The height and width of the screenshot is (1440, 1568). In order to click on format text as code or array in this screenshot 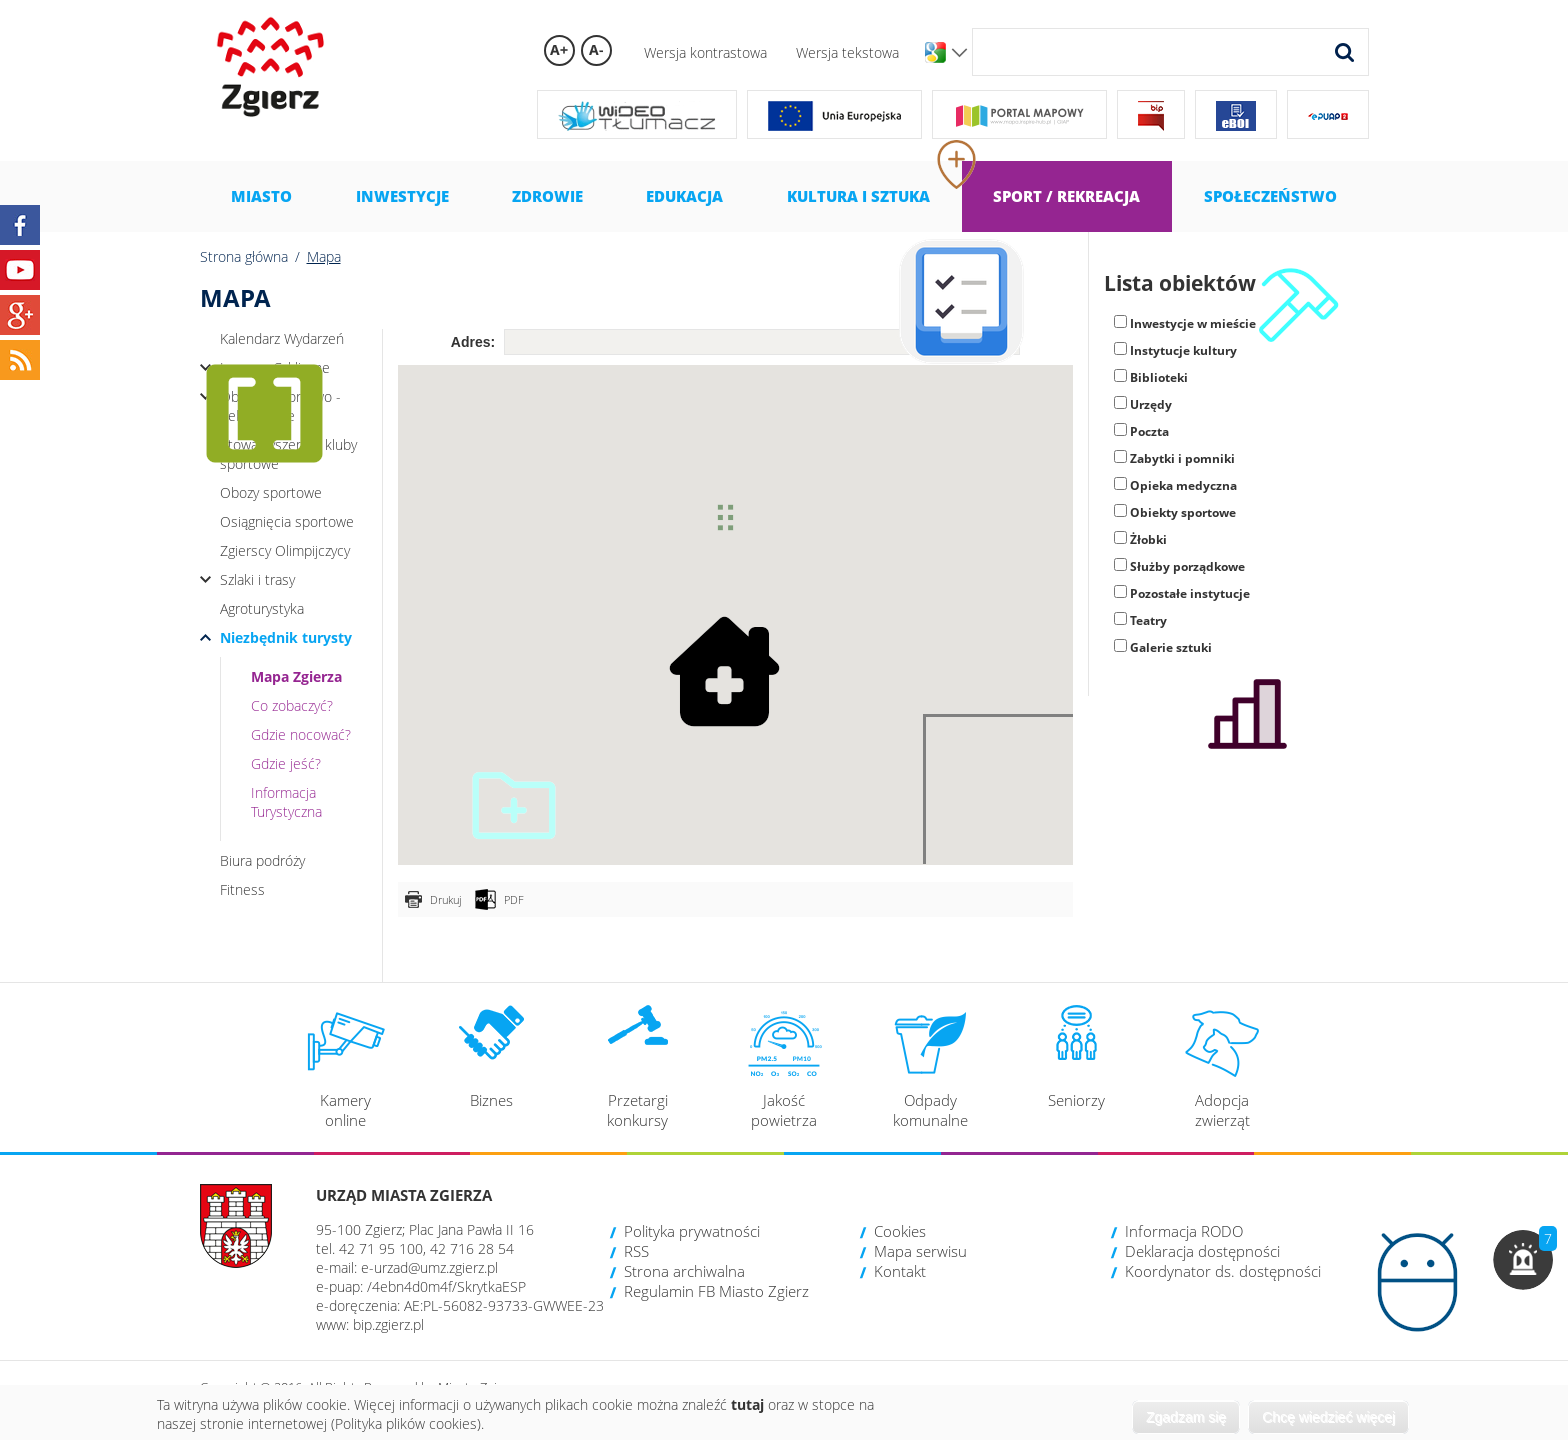, I will do `click(264, 413)`.